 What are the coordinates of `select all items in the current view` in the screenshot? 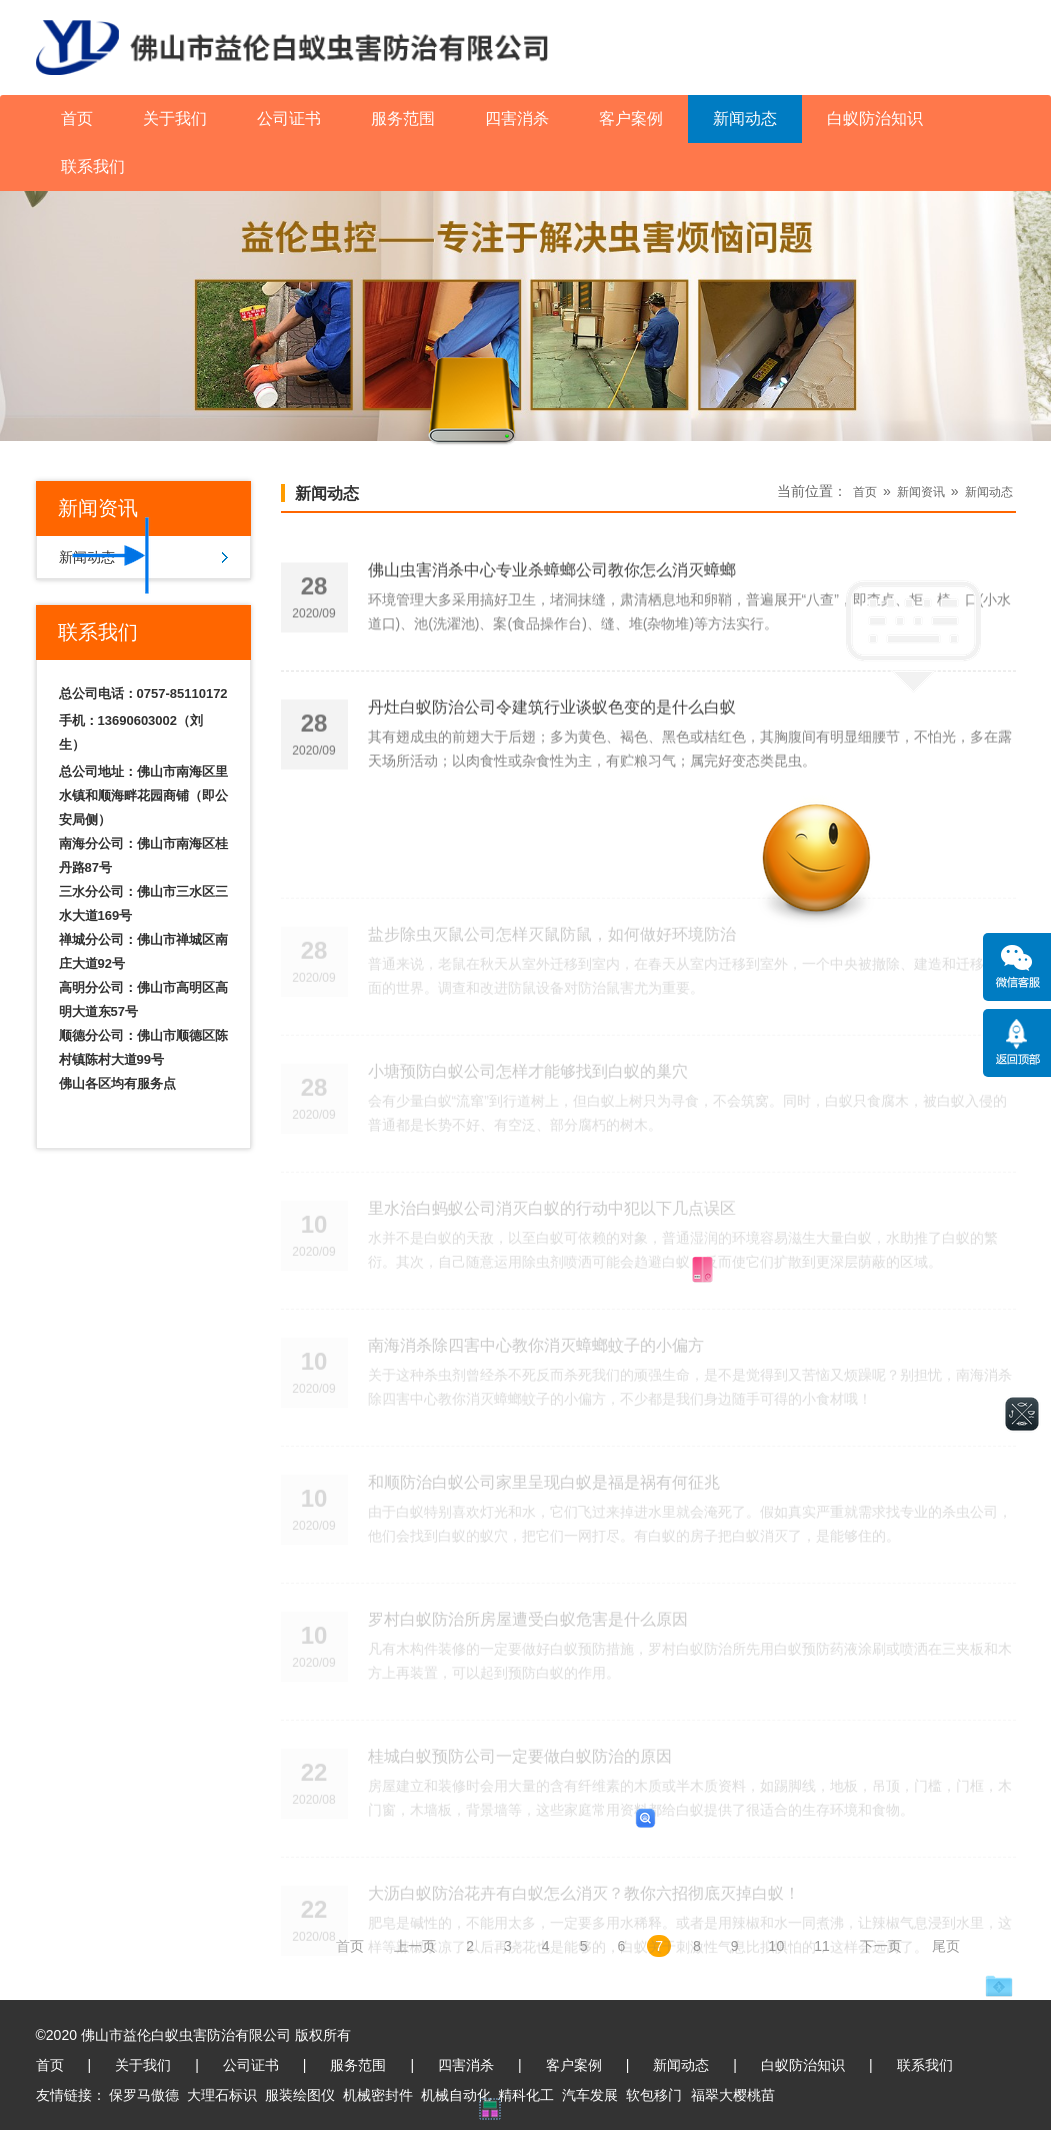 It's located at (490, 2109).